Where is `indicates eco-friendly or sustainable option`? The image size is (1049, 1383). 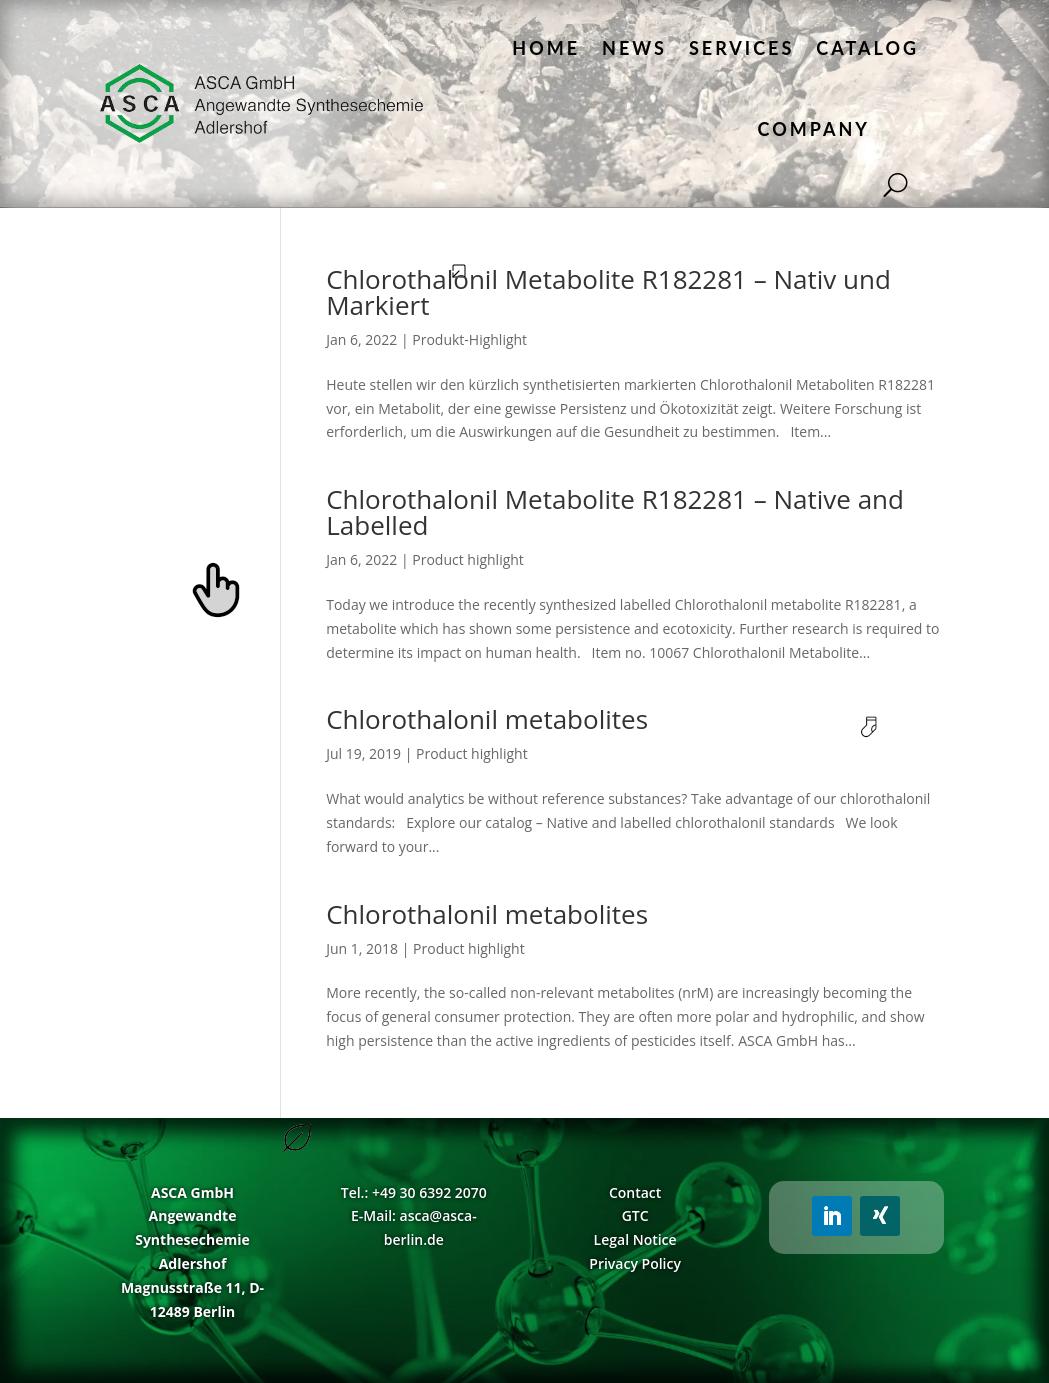
indicates eco-friendly or sustainable option is located at coordinates (297, 1138).